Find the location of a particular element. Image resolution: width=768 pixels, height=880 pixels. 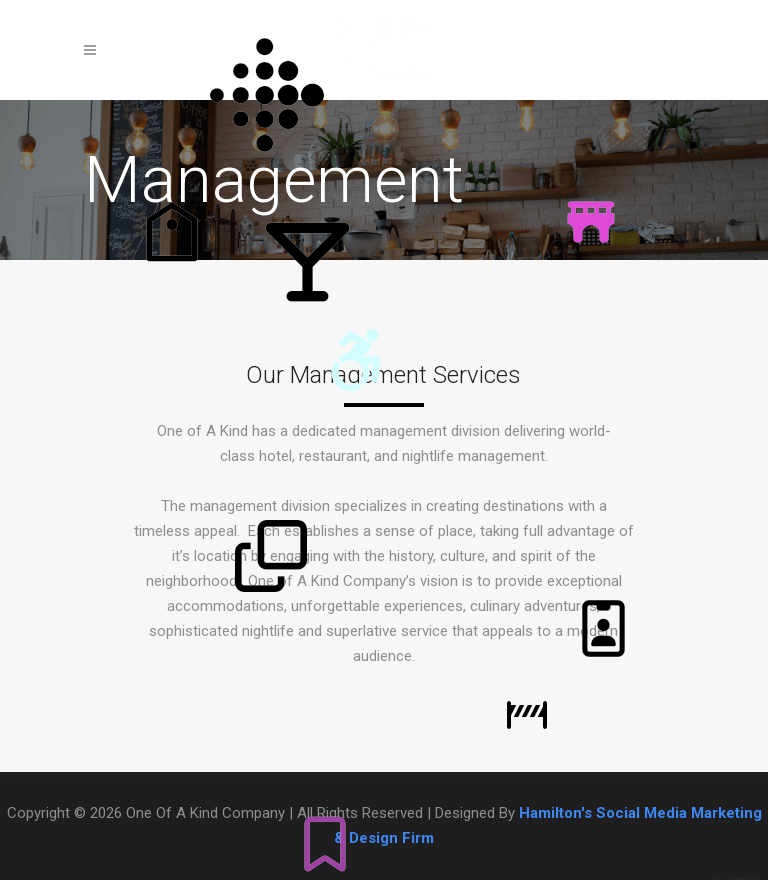

open the Fitbit app is located at coordinates (267, 95).